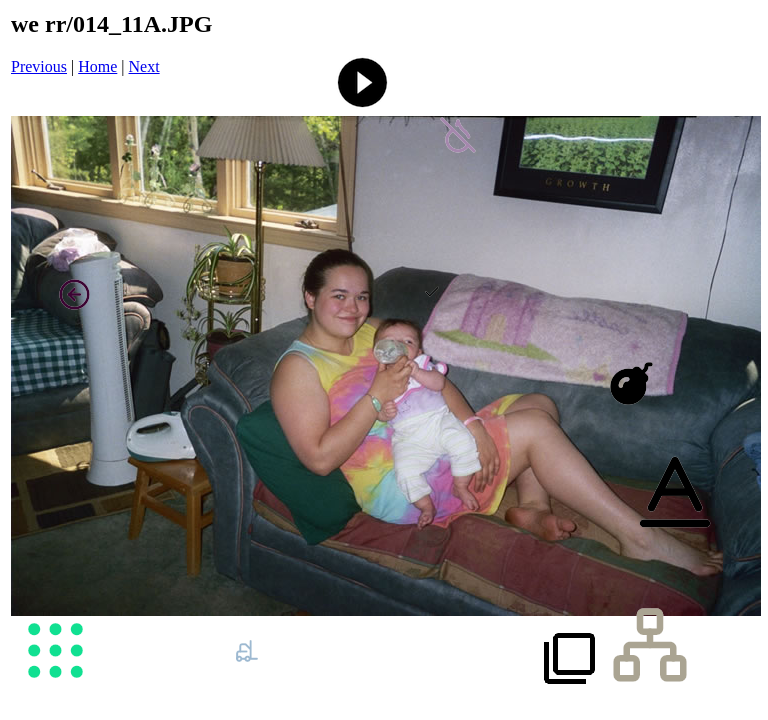 The image size is (768, 720). What do you see at coordinates (569, 658) in the screenshot?
I see `indicates no filter is applied` at bounding box center [569, 658].